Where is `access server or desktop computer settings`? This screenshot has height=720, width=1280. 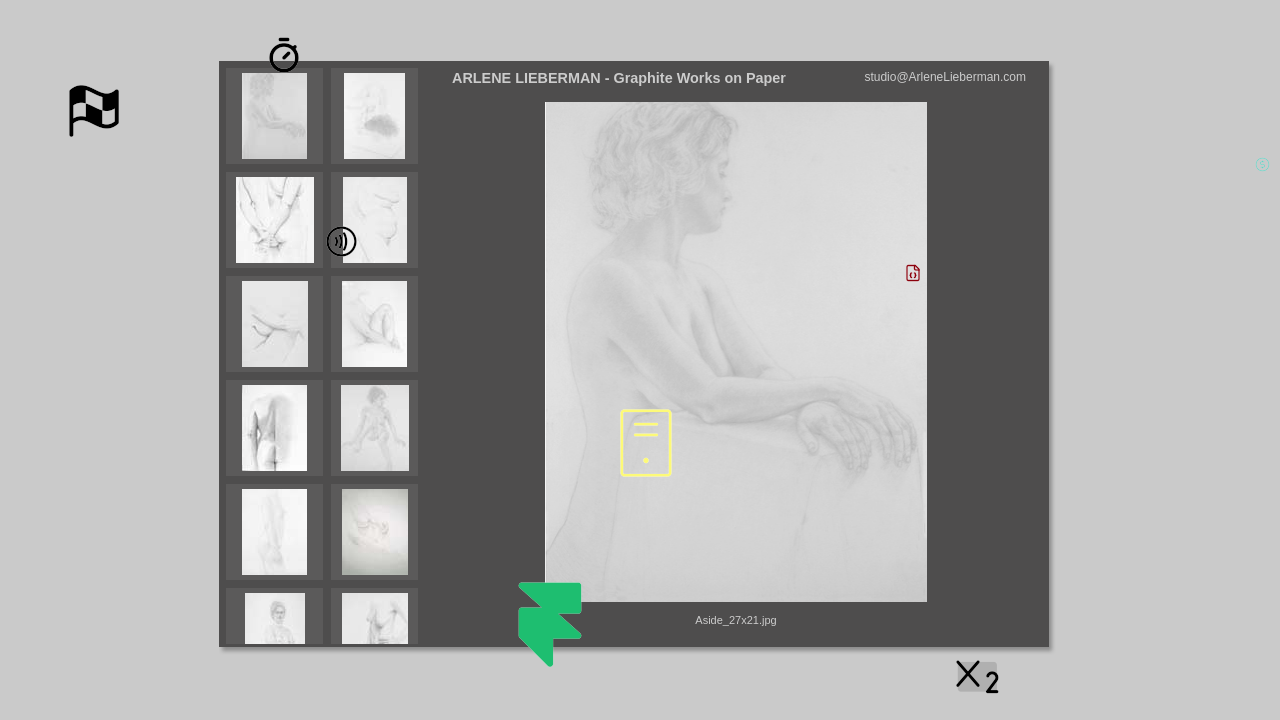 access server or desktop computer settings is located at coordinates (646, 443).